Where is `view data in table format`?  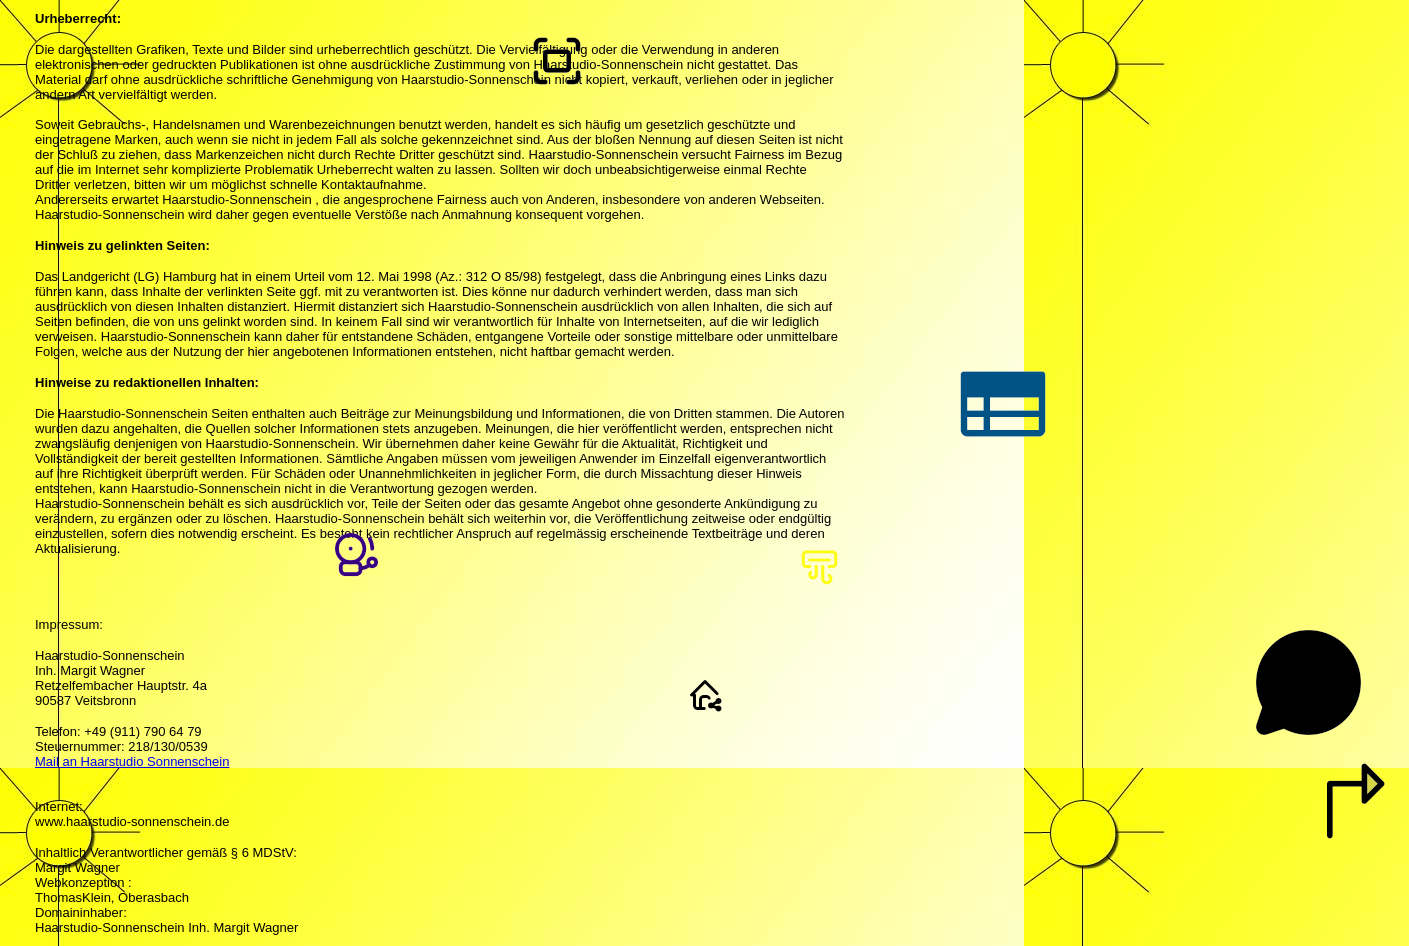
view data in table format is located at coordinates (1003, 404).